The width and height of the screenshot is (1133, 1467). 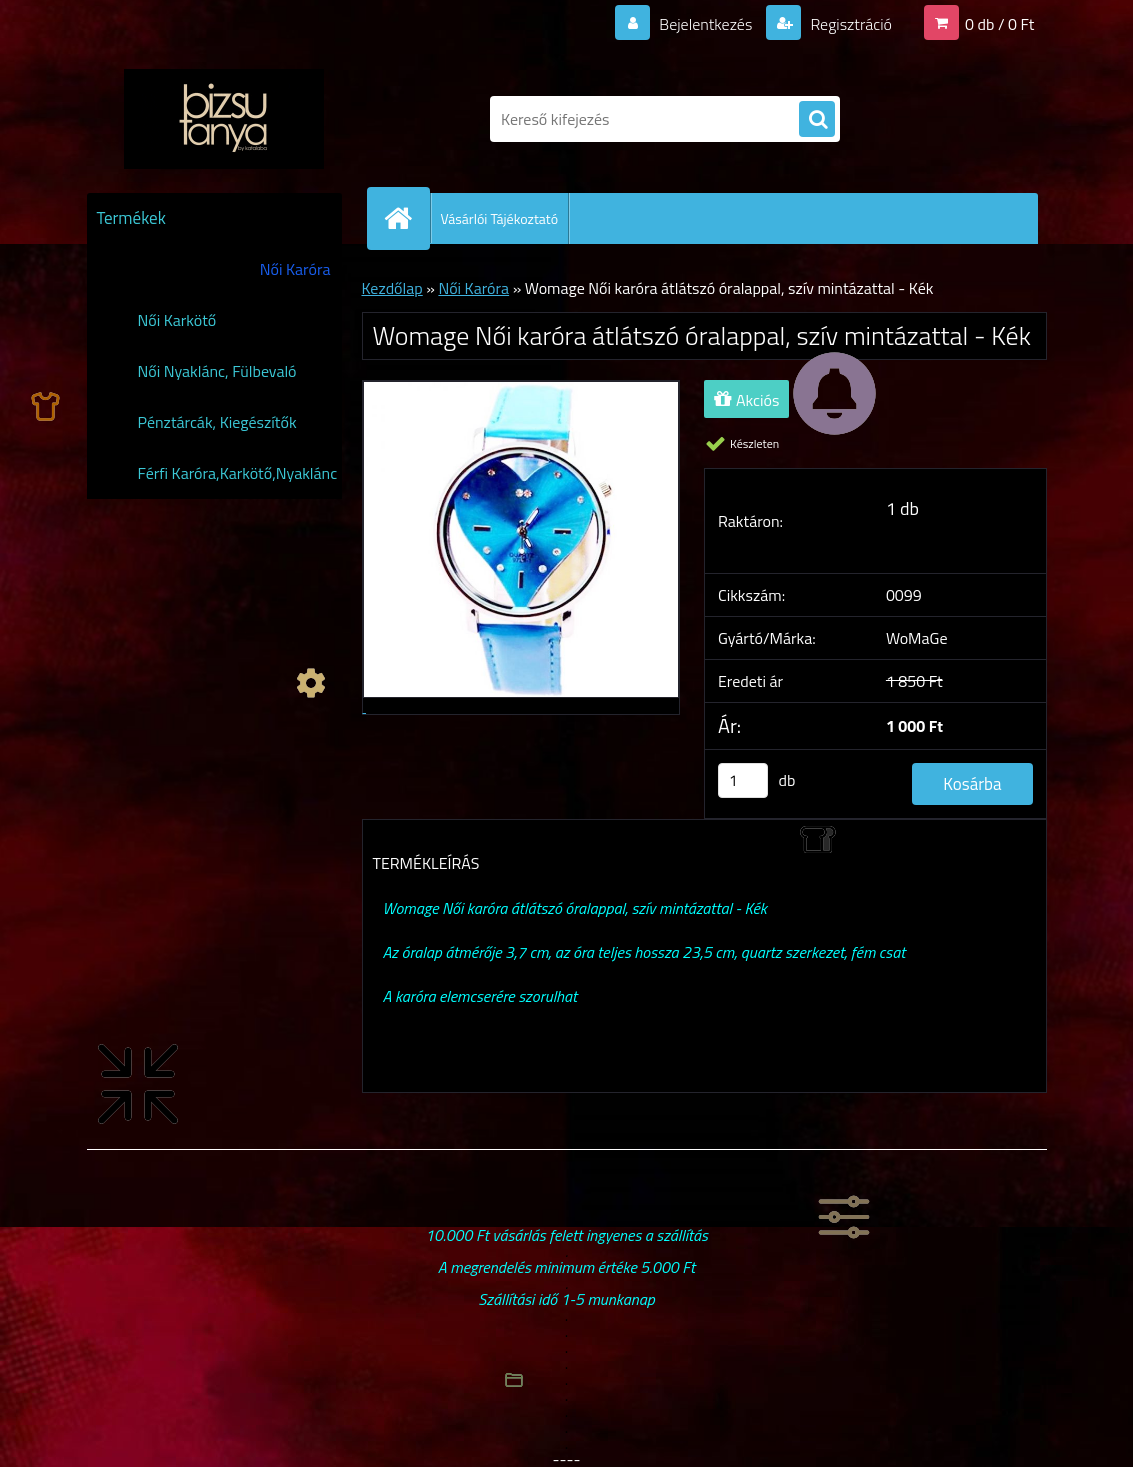 What do you see at coordinates (514, 1380) in the screenshot?
I see `access your files and documents` at bounding box center [514, 1380].